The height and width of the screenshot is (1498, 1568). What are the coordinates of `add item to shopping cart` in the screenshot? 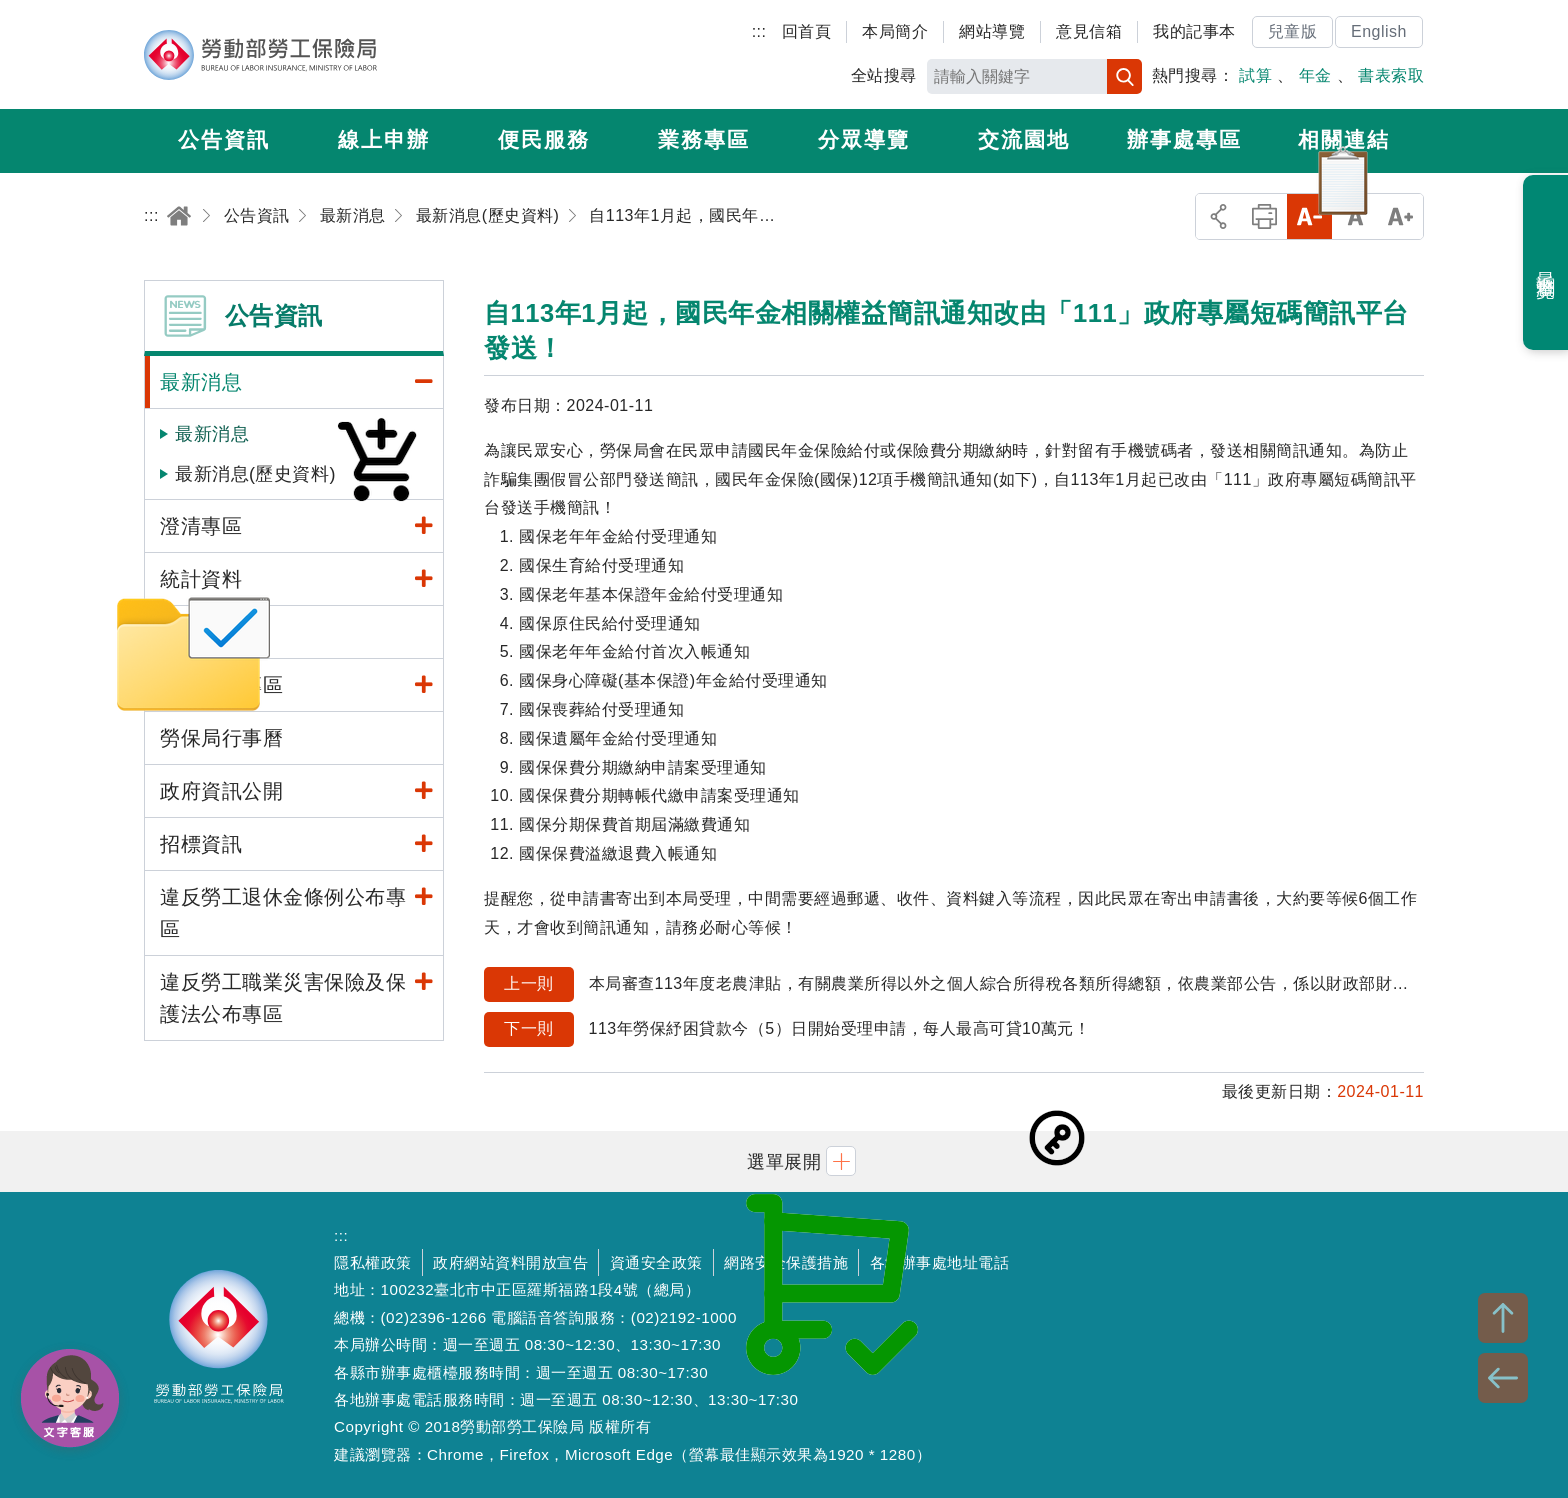 It's located at (381, 461).